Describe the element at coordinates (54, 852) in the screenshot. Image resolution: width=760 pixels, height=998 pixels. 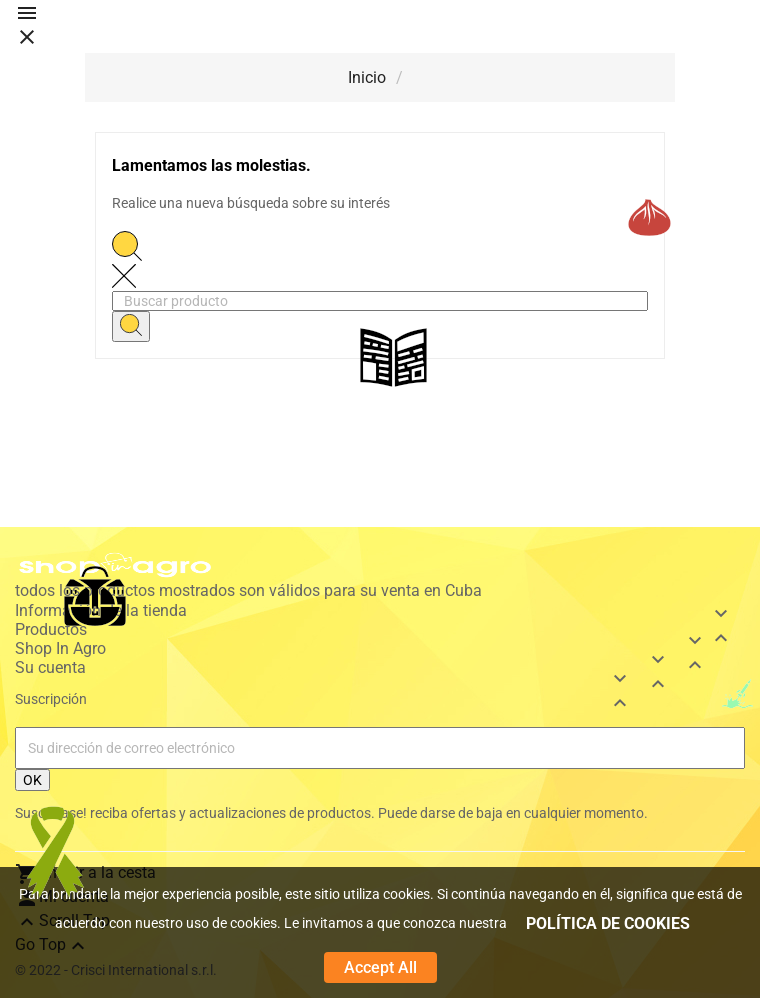
I see `indicates support for a cause or awareness campaign` at that location.